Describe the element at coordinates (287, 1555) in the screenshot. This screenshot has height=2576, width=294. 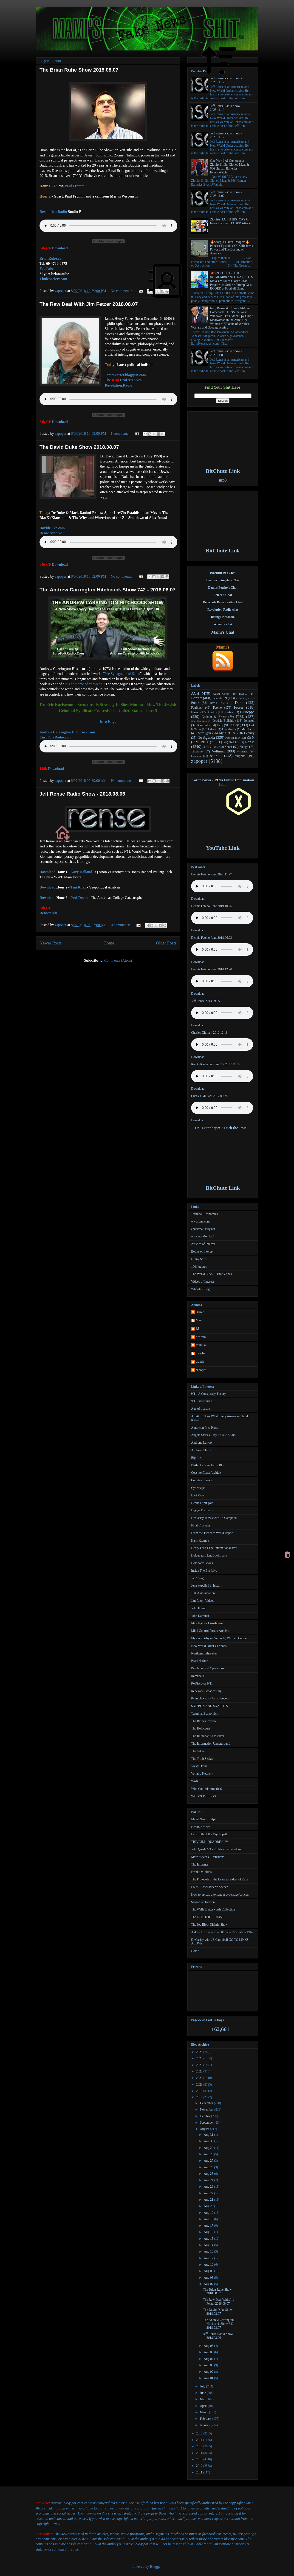
I see `delete selected item` at that location.